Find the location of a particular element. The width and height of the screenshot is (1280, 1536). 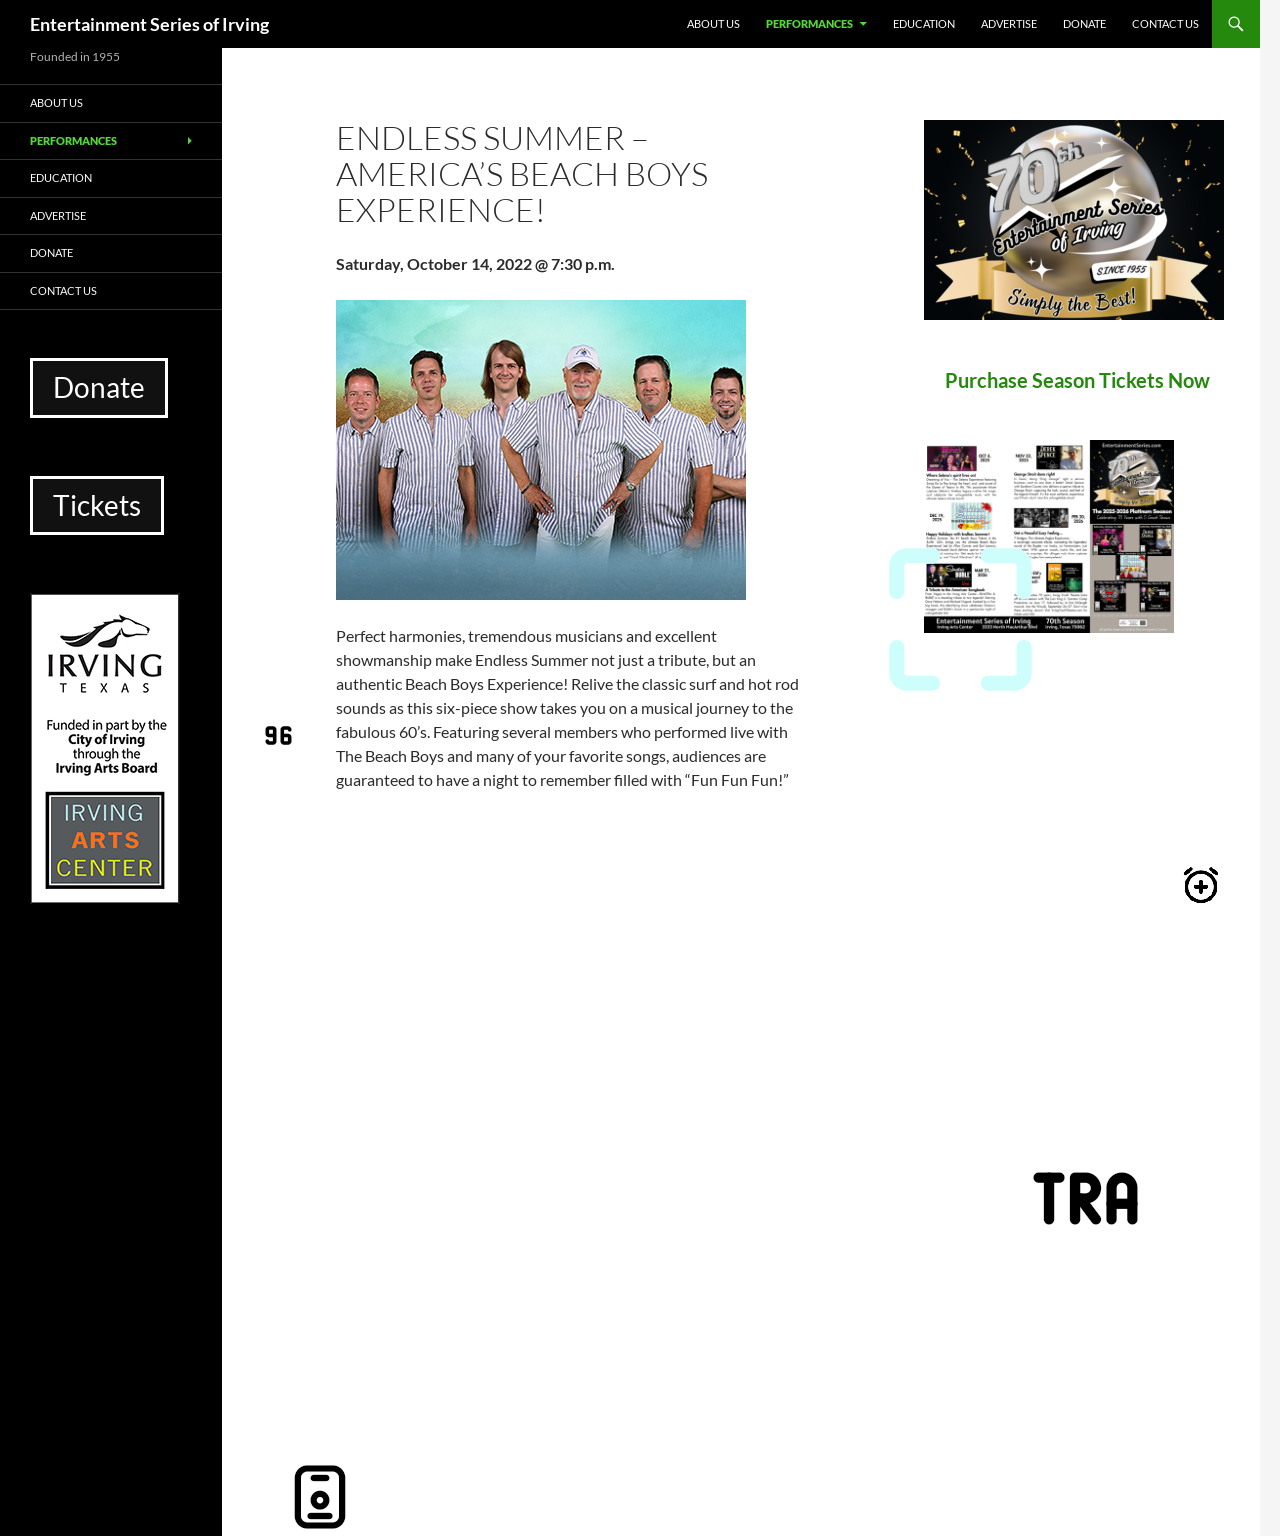

view your ID or profile badge is located at coordinates (320, 1497).